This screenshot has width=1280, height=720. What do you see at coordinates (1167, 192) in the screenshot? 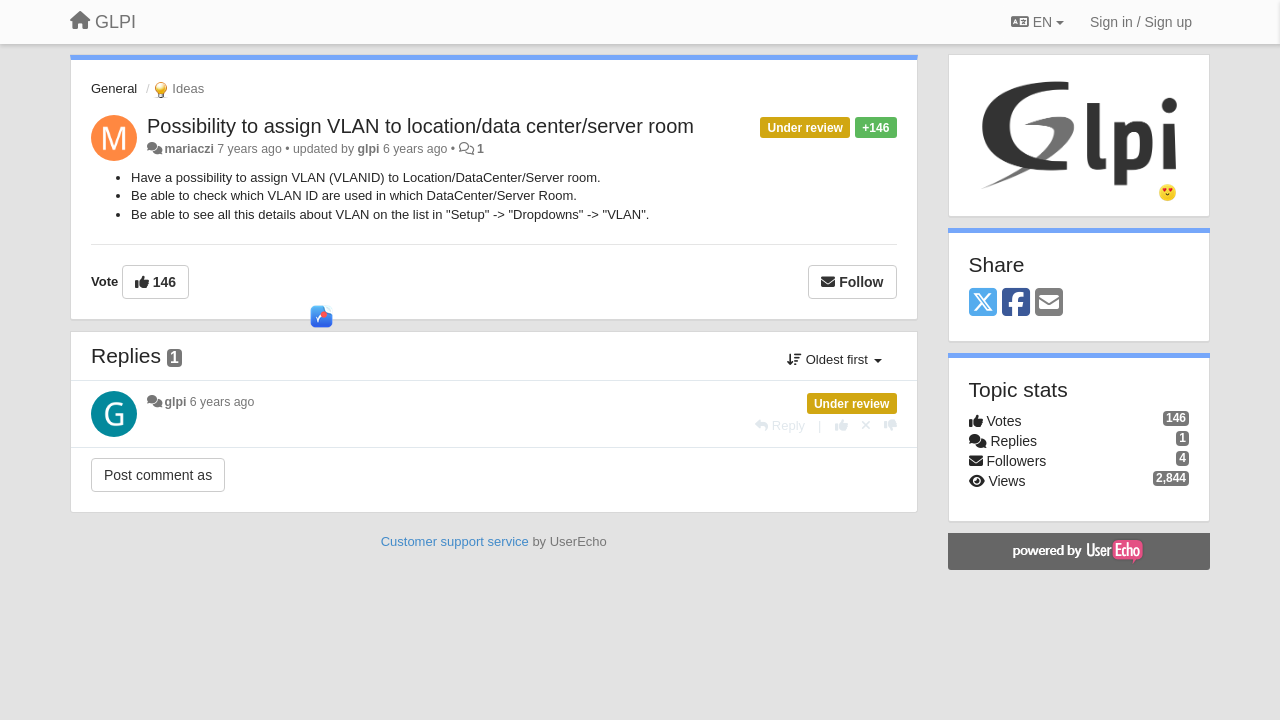
I see `open the Socialize social networking app` at bounding box center [1167, 192].